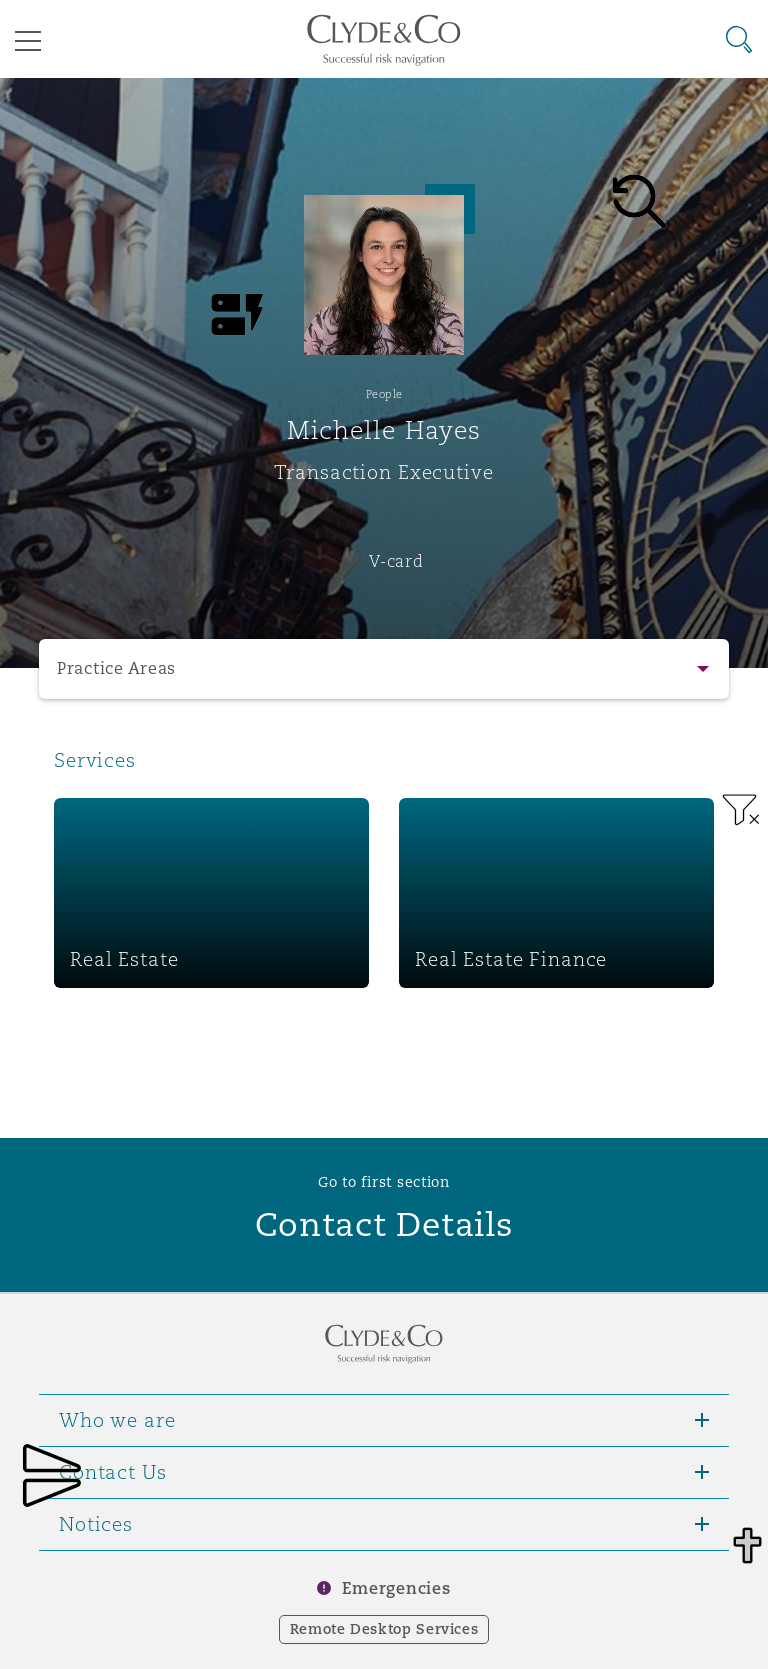 The width and height of the screenshot is (768, 1669). What do you see at coordinates (639, 201) in the screenshot?
I see `reset zoom to default level` at bounding box center [639, 201].